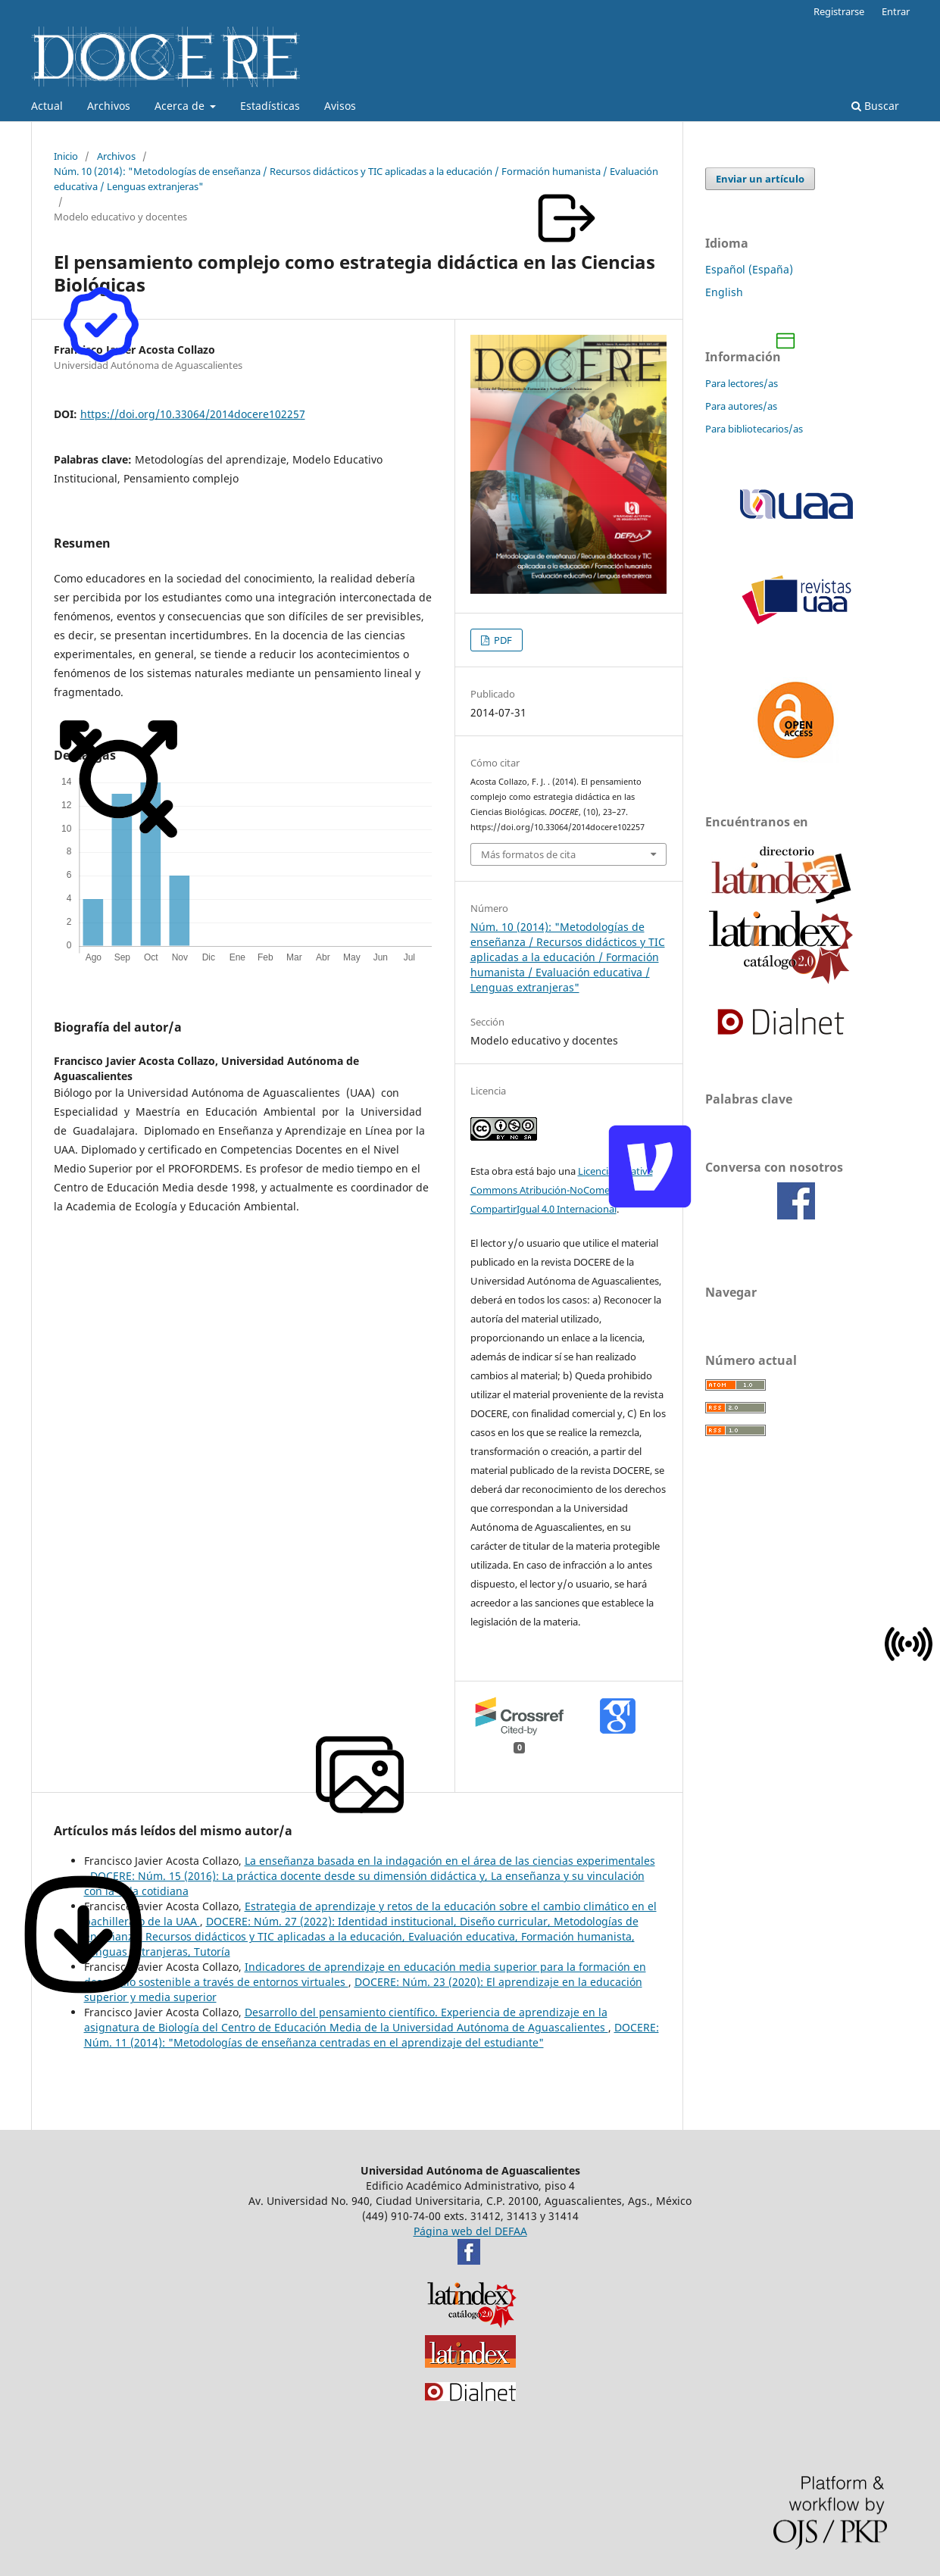  I want to click on log out of your account, so click(567, 218).